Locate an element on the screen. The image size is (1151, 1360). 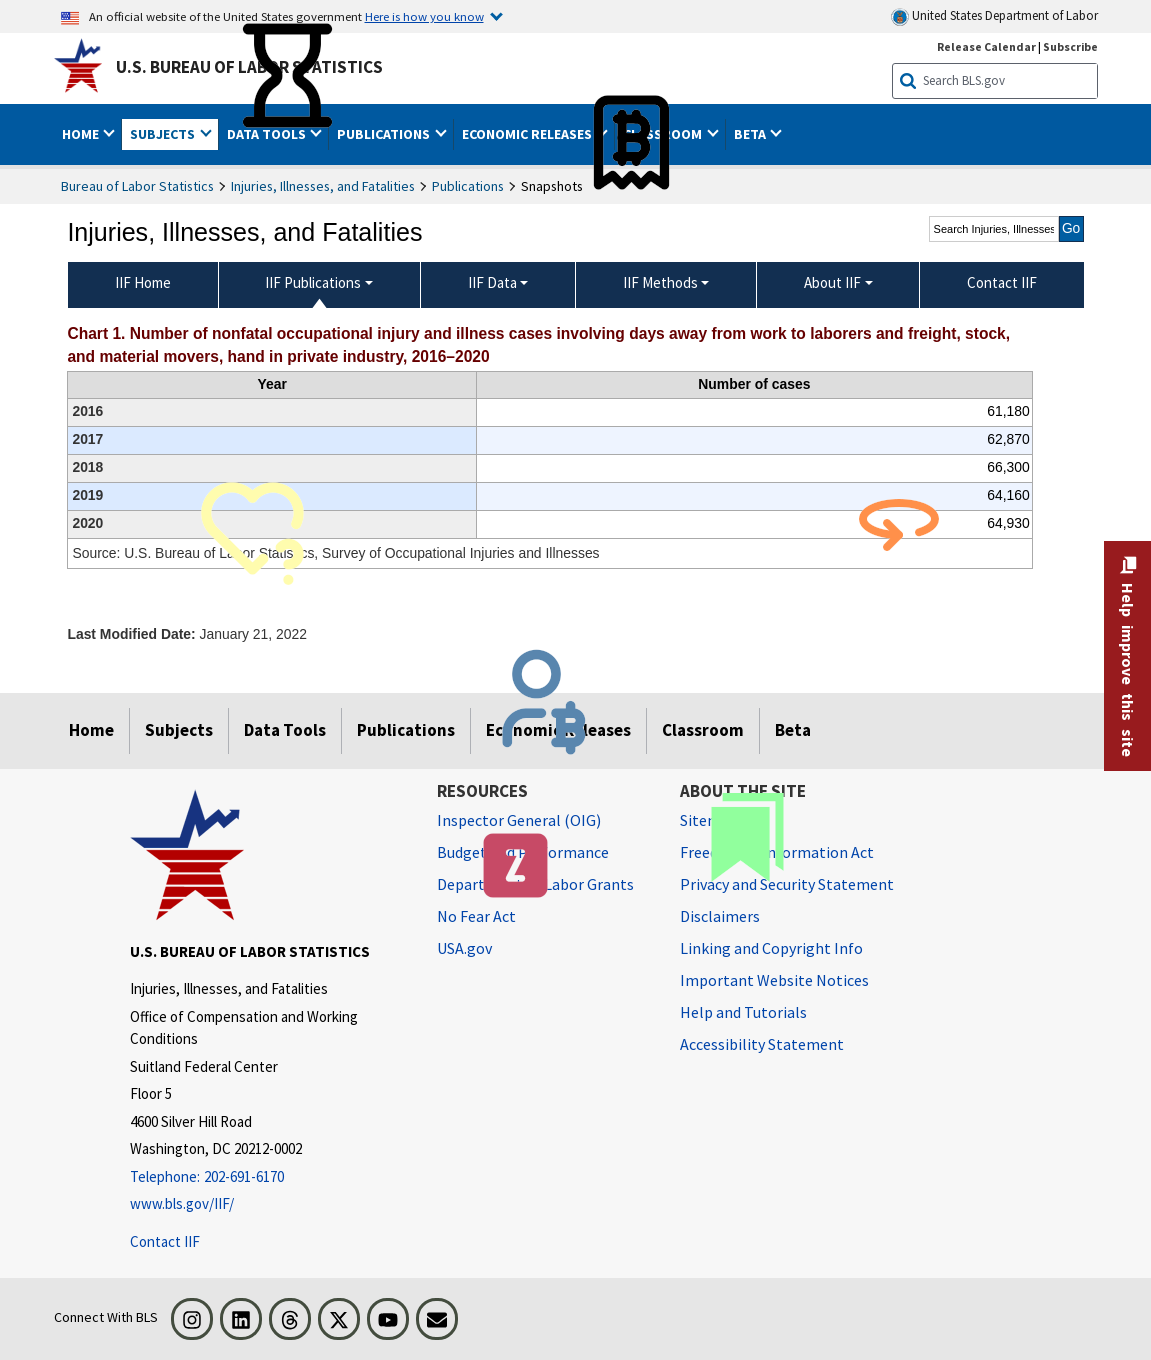
get help about favorites or liked items is located at coordinates (252, 528).